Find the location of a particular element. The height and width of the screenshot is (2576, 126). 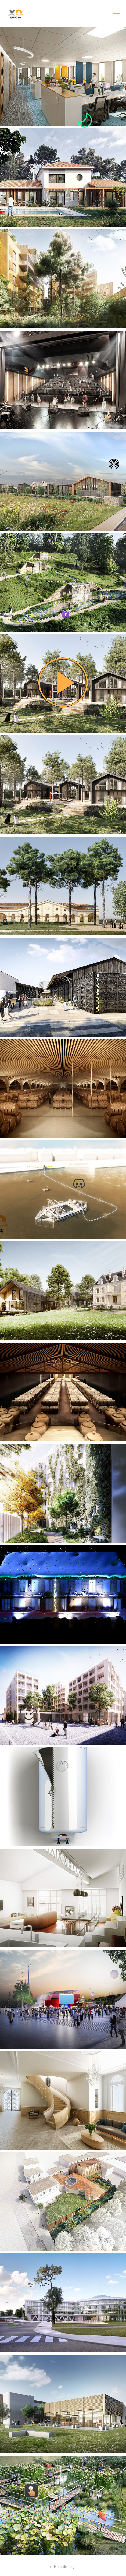

open Discord app is located at coordinates (79, 1183).